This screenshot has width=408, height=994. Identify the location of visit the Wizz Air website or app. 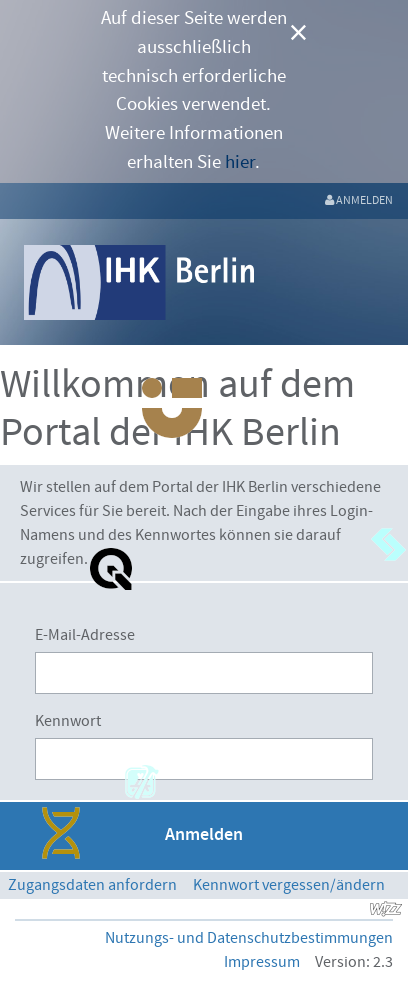
(386, 909).